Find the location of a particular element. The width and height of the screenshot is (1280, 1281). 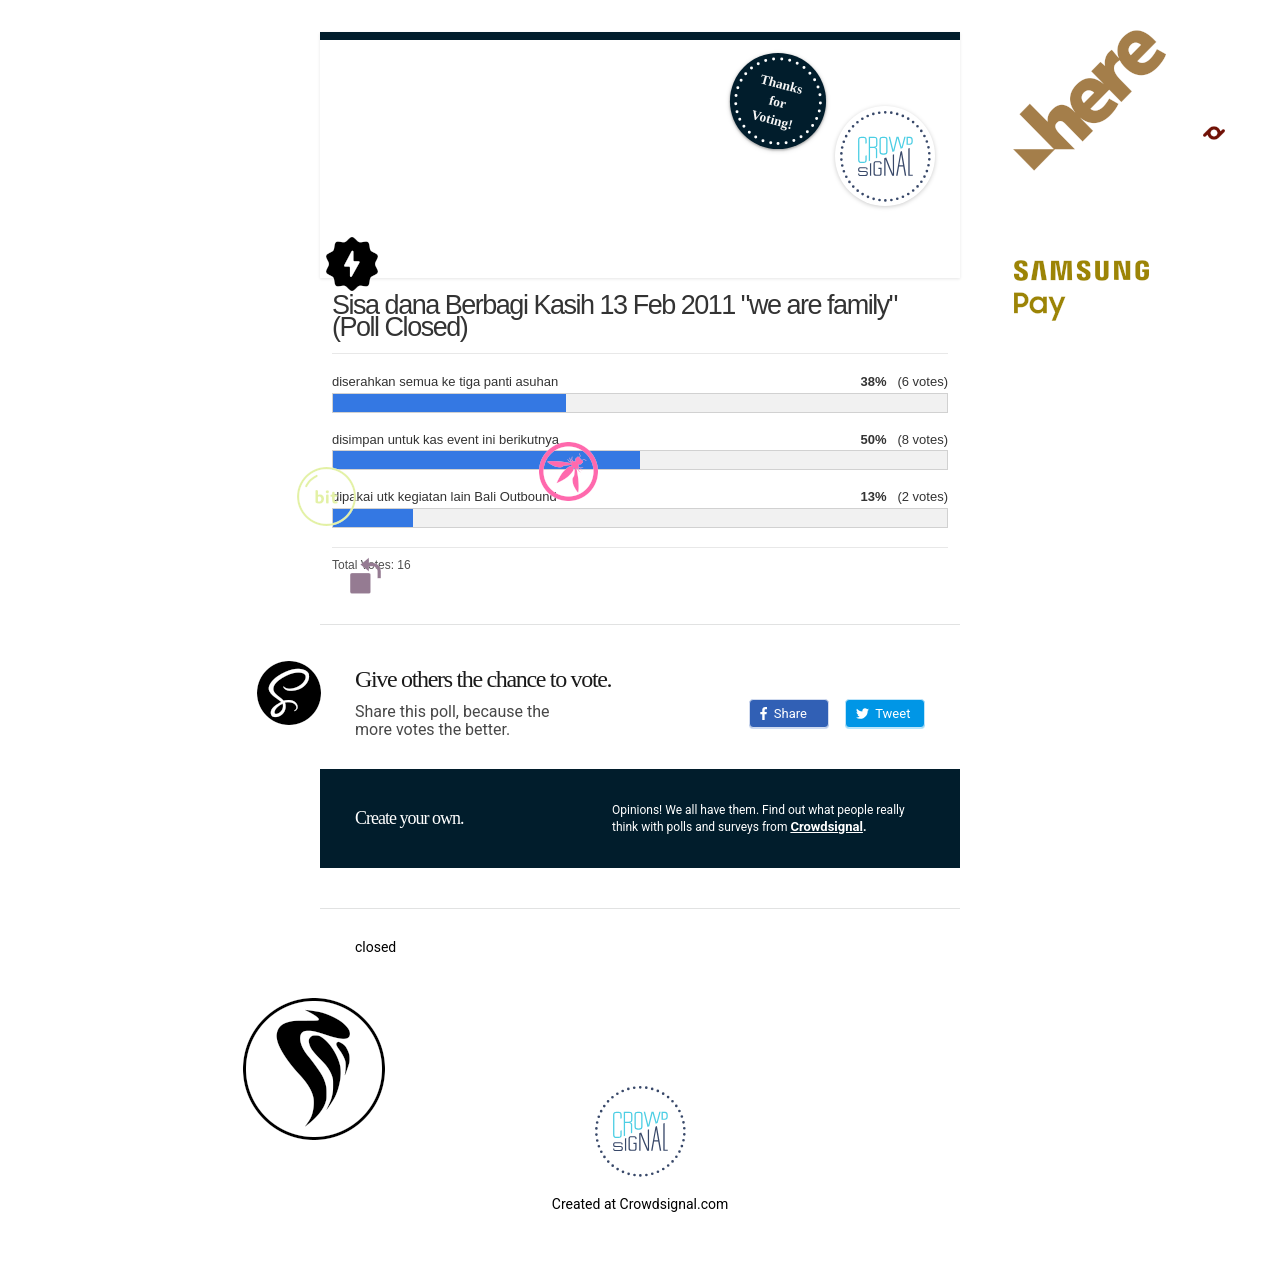

open CapRover dashboard is located at coordinates (314, 1069).